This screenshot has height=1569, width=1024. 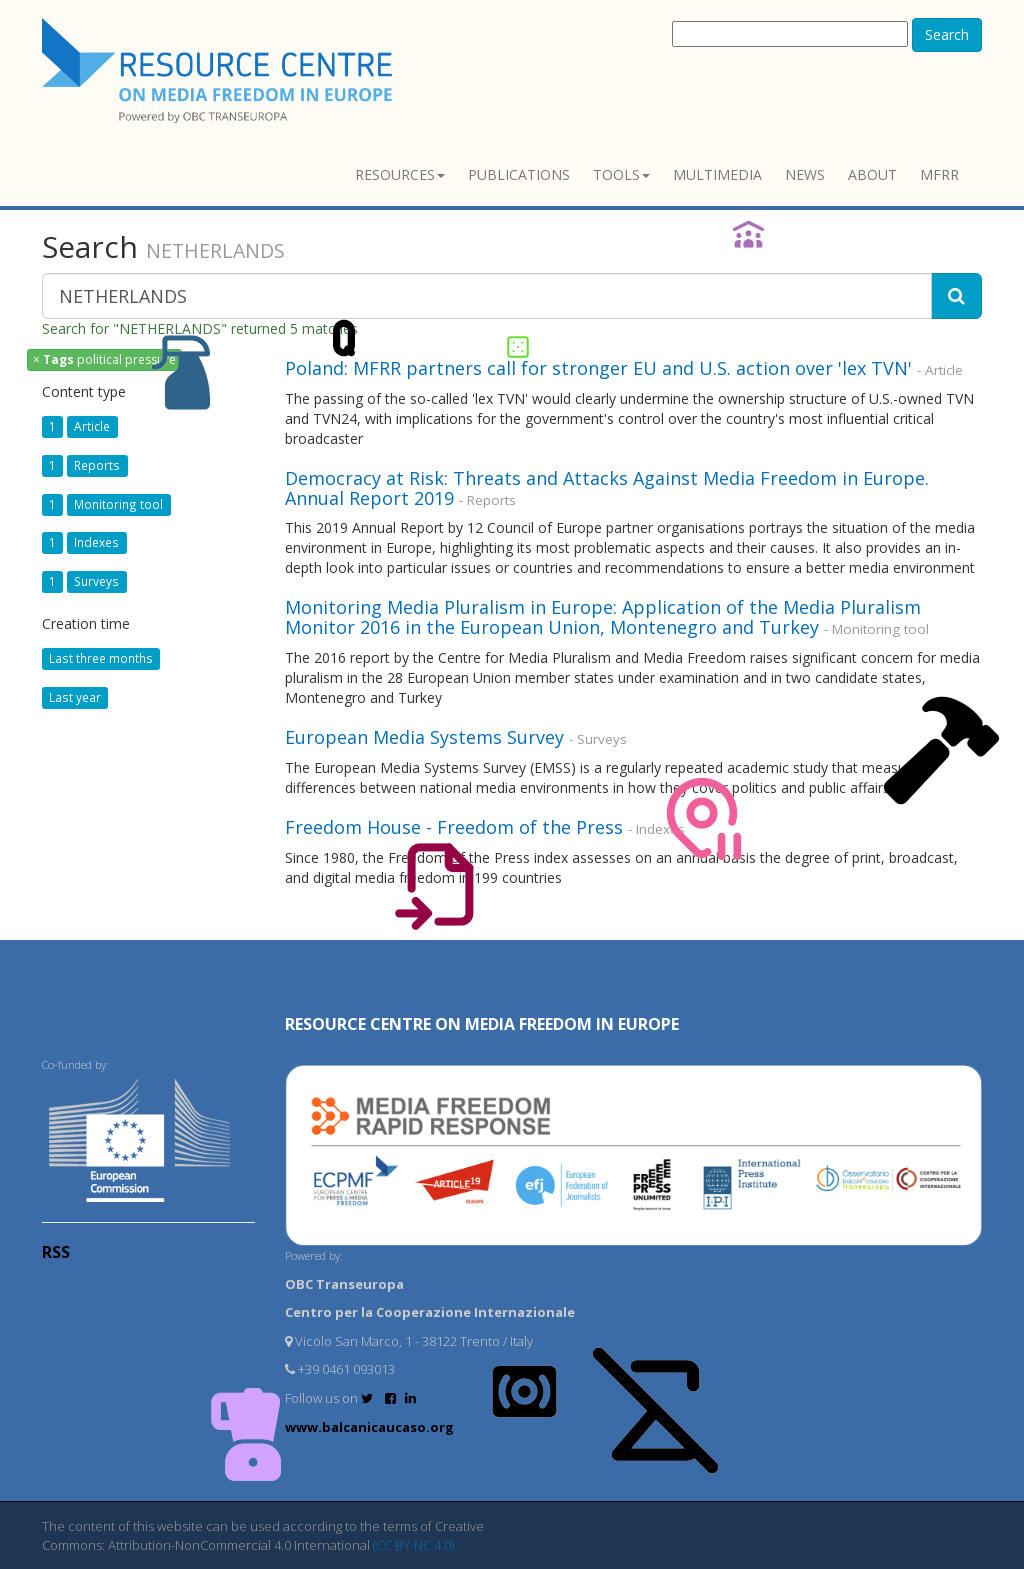 What do you see at coordinates (248, 1434) in the screenshot?
I see `access blender or mixing tool settings` at bounding box center [248, 1434].